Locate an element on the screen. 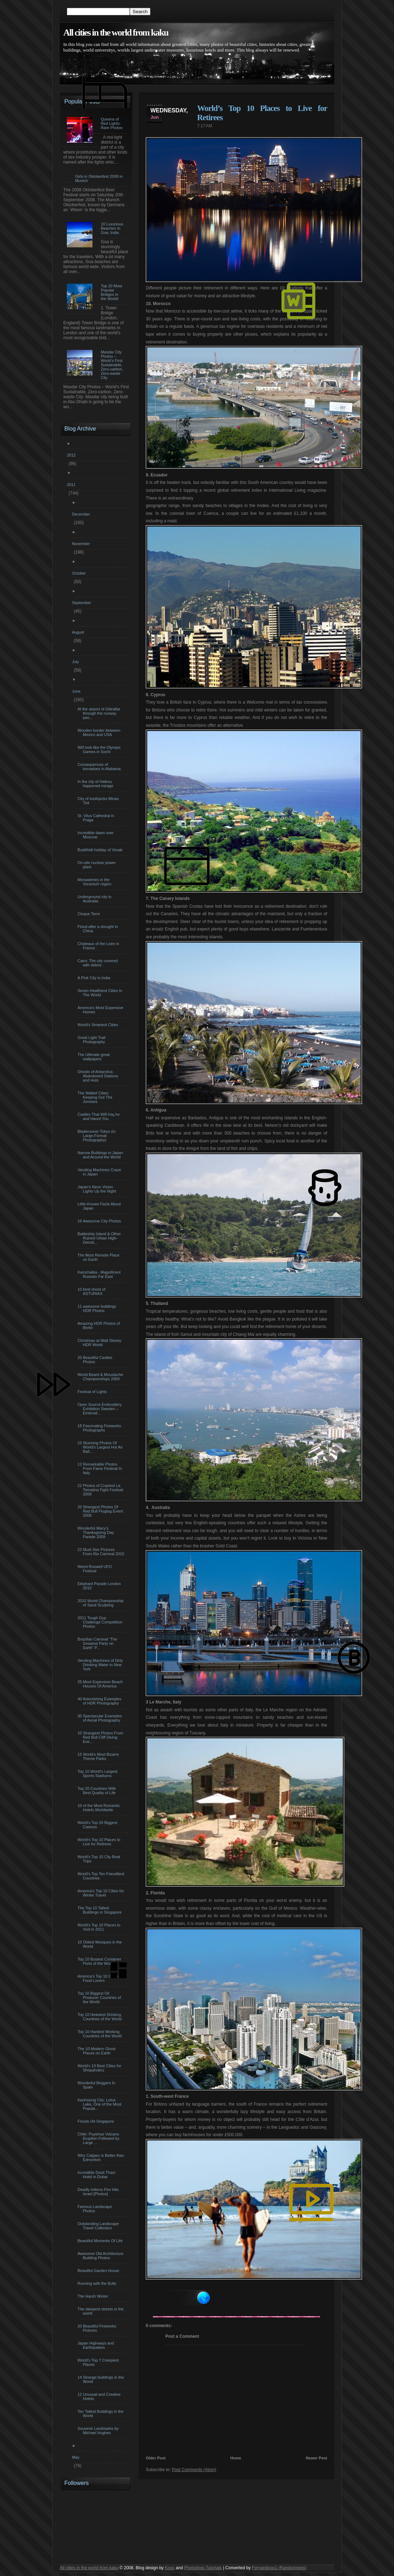 The image size is (394, 2576). xbox controller B button indicator is located at coordinates (354, 1658).